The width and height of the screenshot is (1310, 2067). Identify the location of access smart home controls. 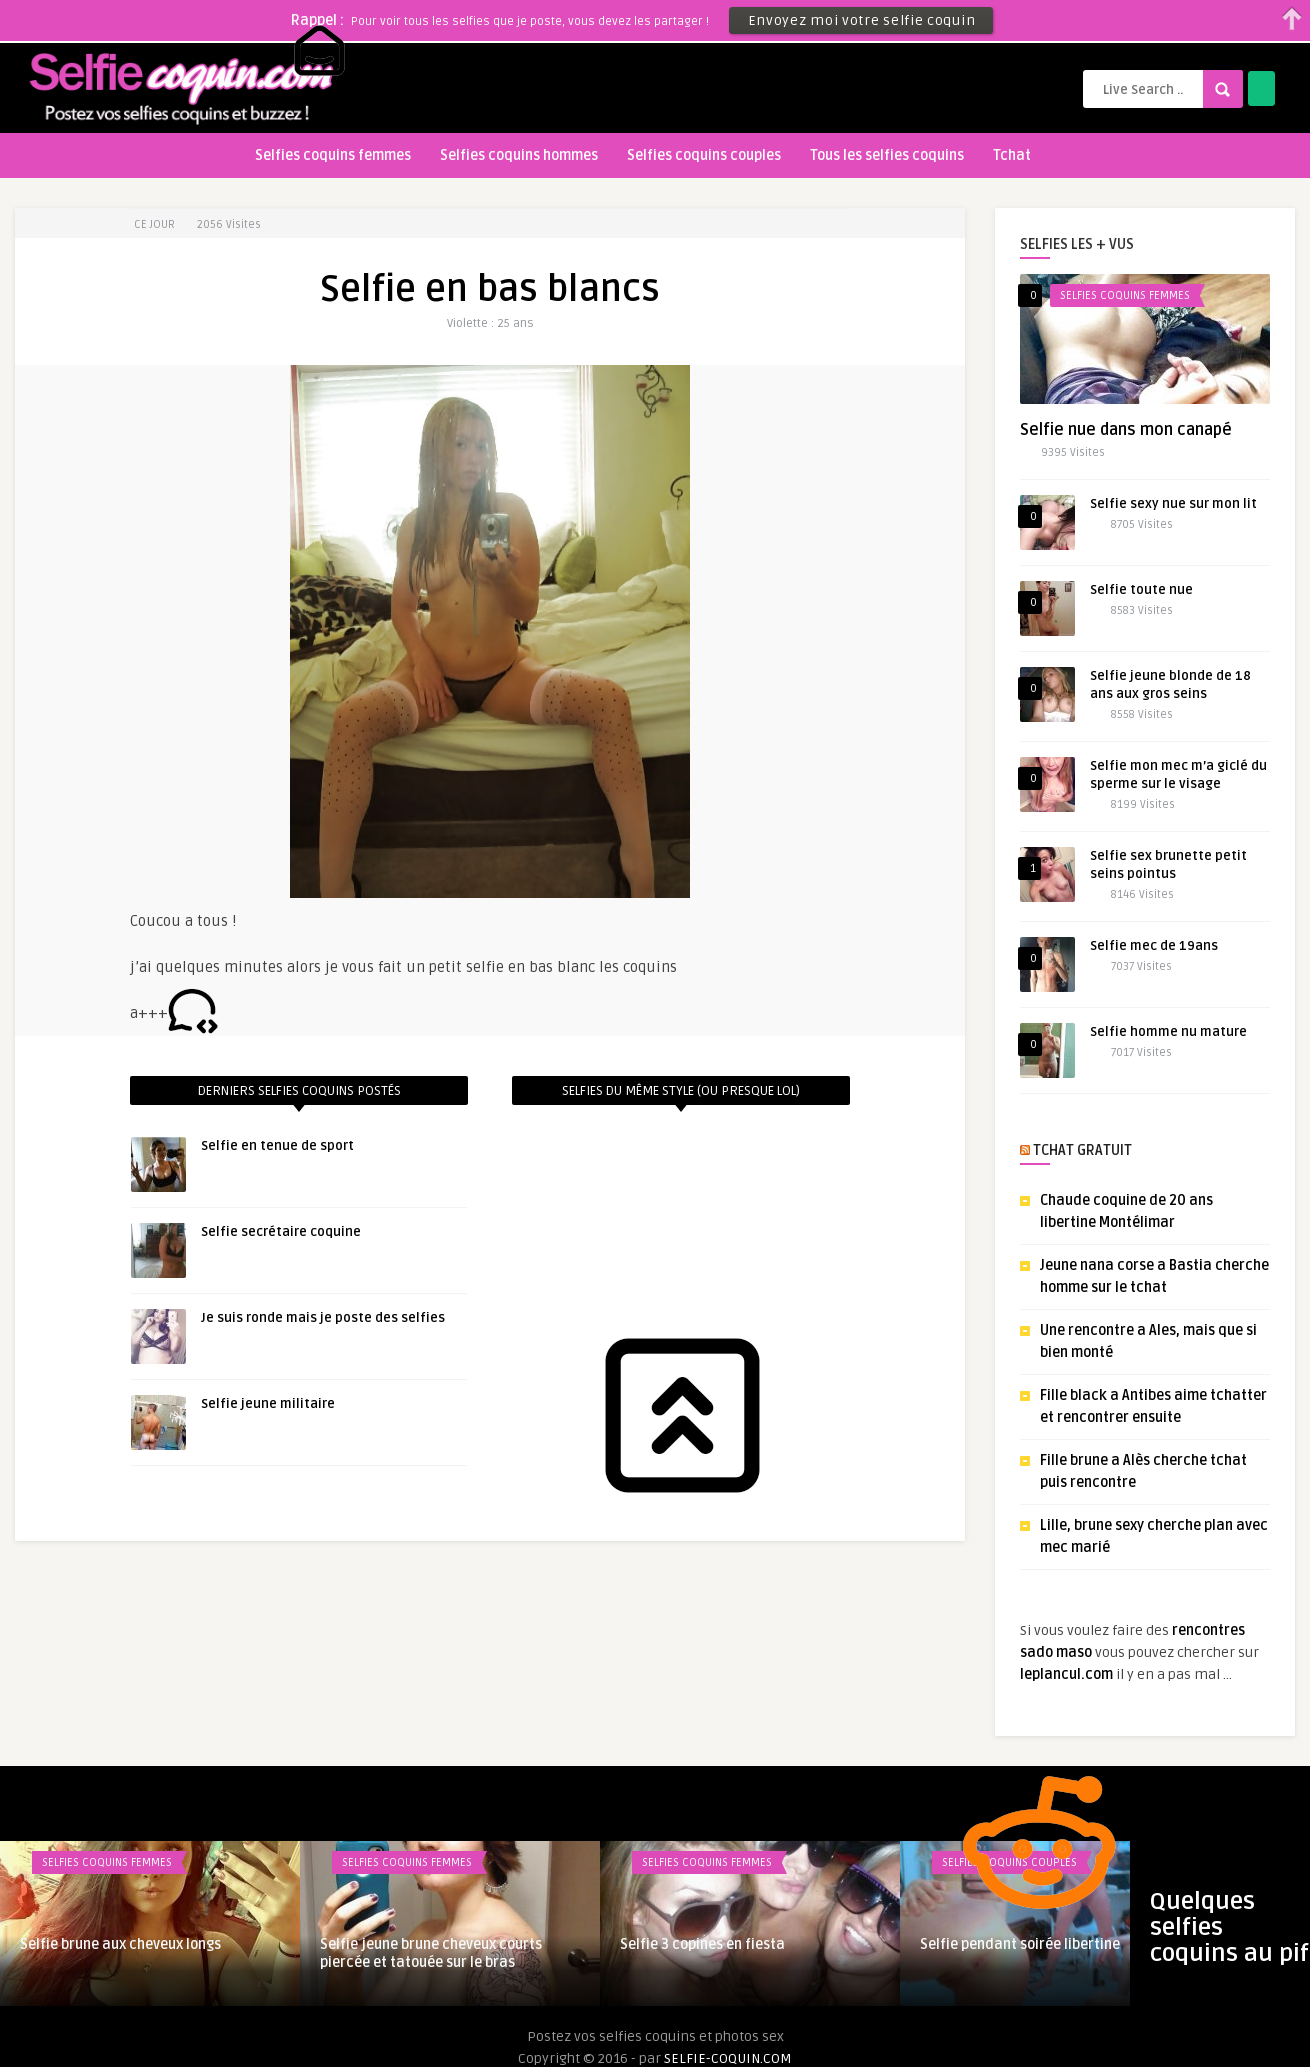
(319, 50).